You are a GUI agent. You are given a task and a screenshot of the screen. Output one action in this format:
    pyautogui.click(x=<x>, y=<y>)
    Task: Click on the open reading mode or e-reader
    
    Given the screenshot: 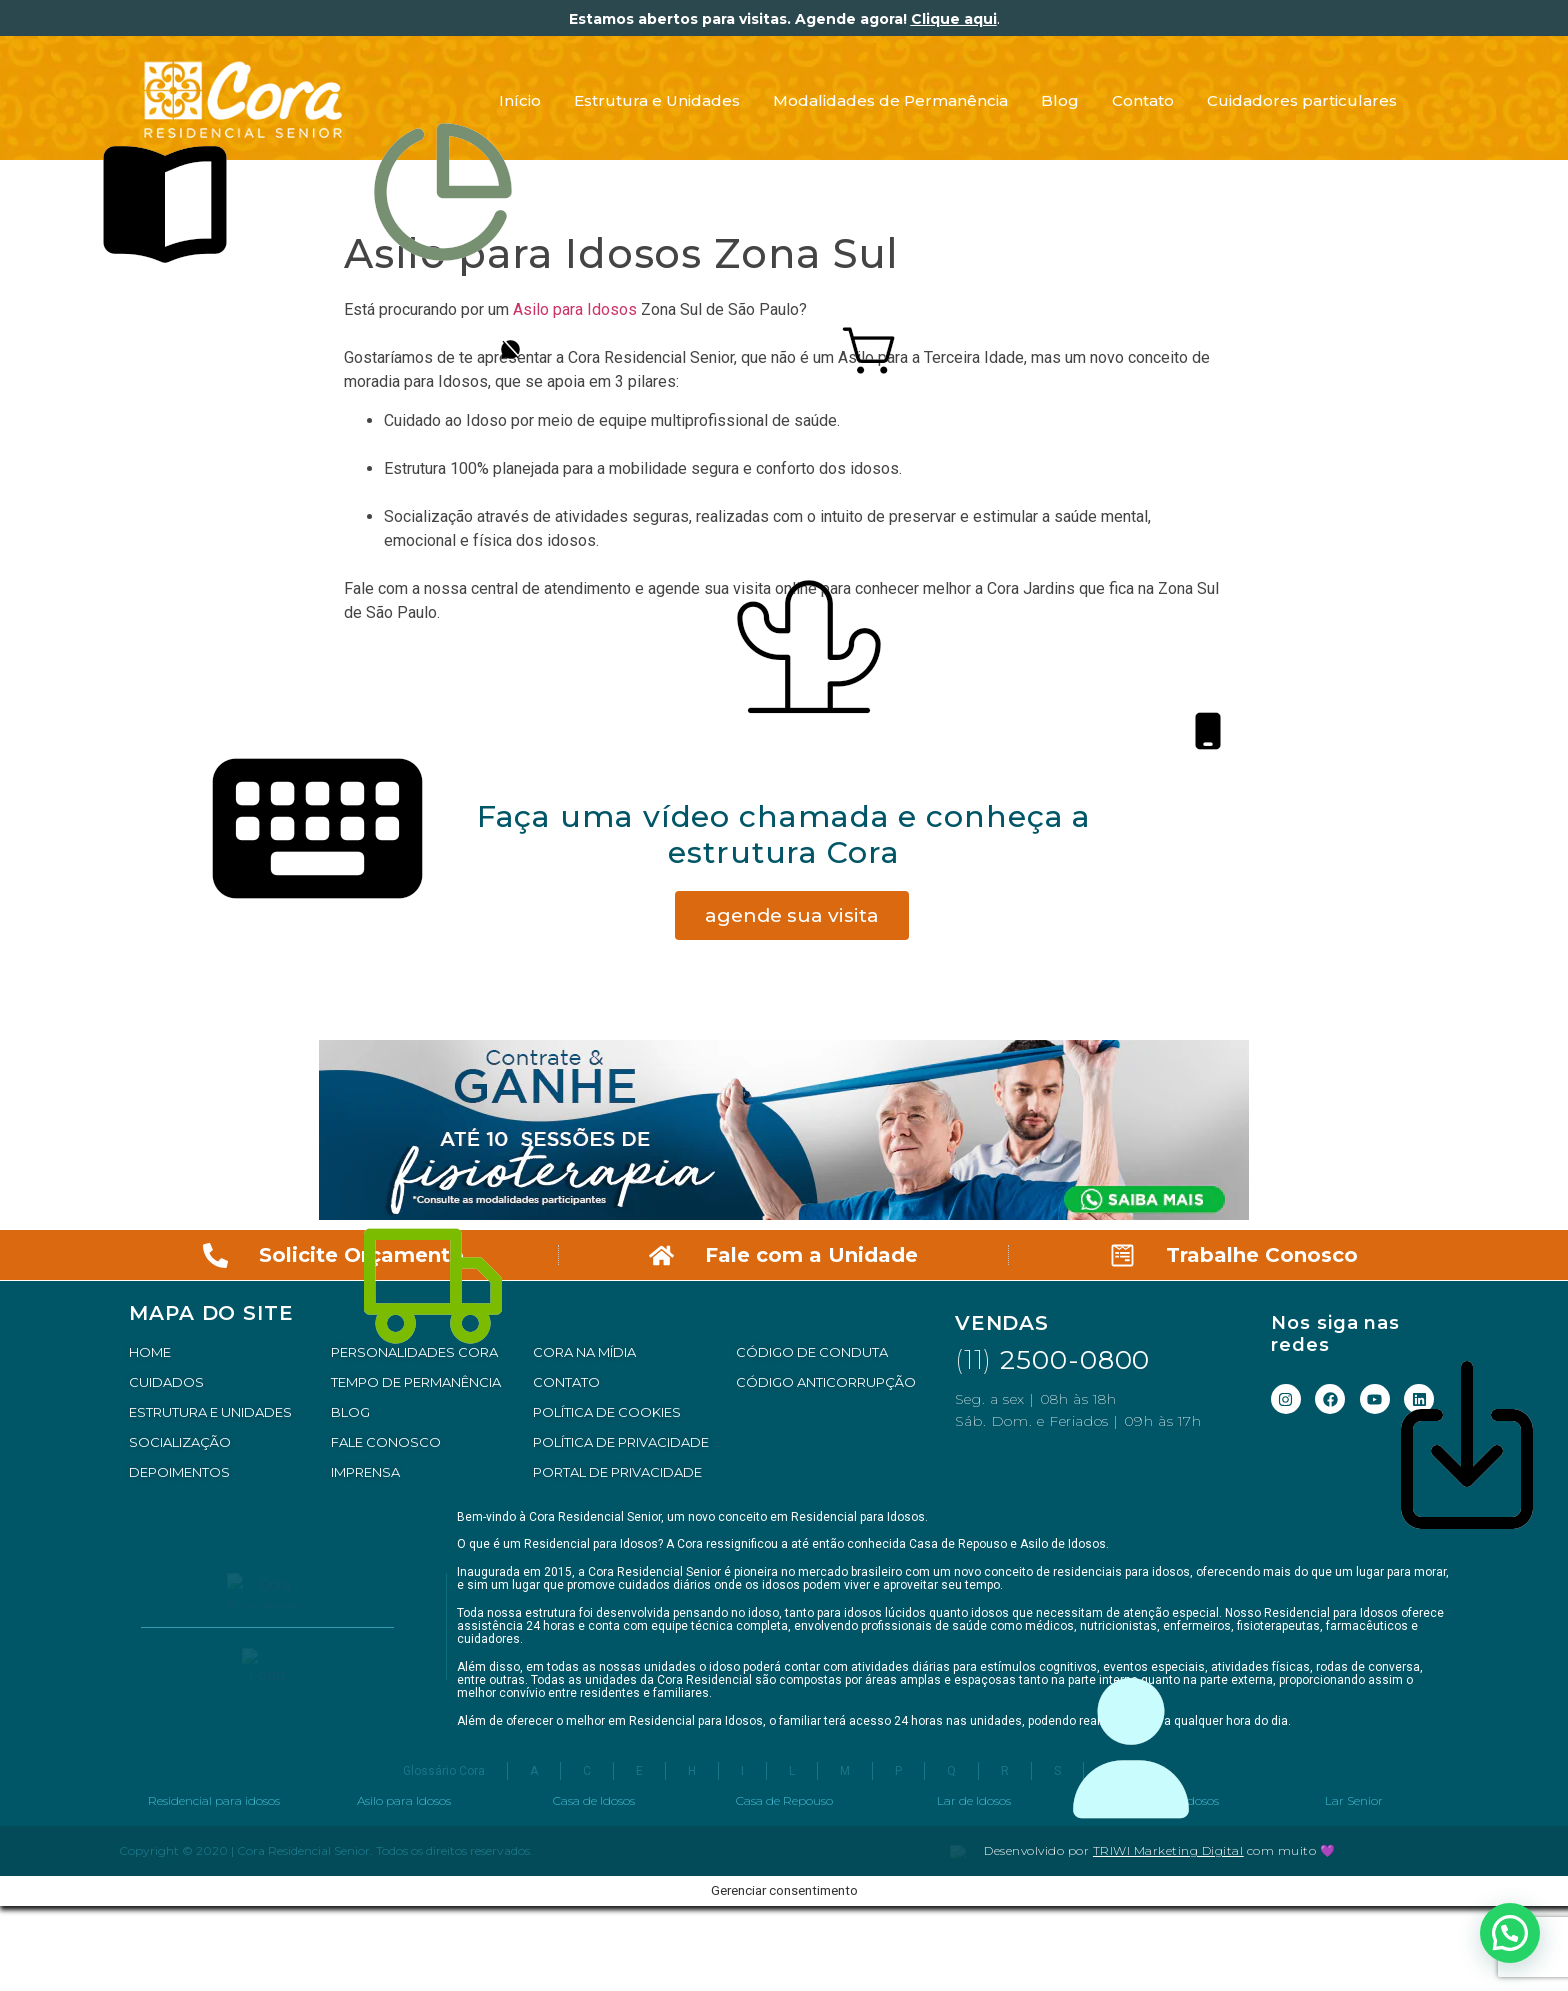 What is the action you would take?
    pyautogui.click(x=165, y=200)
    